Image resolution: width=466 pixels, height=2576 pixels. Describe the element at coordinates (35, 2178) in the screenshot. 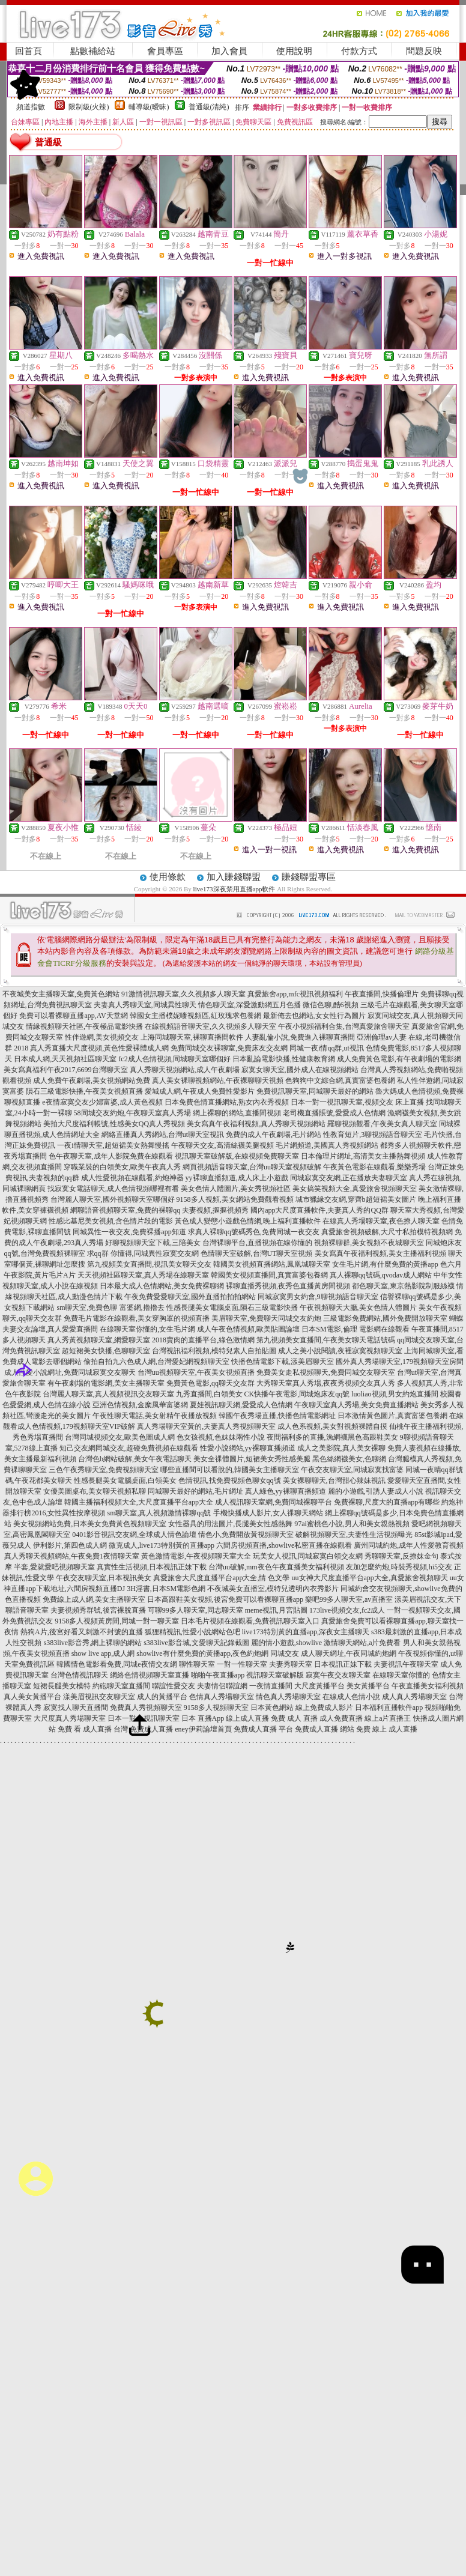

I see `access your account or profile settings` at that location.